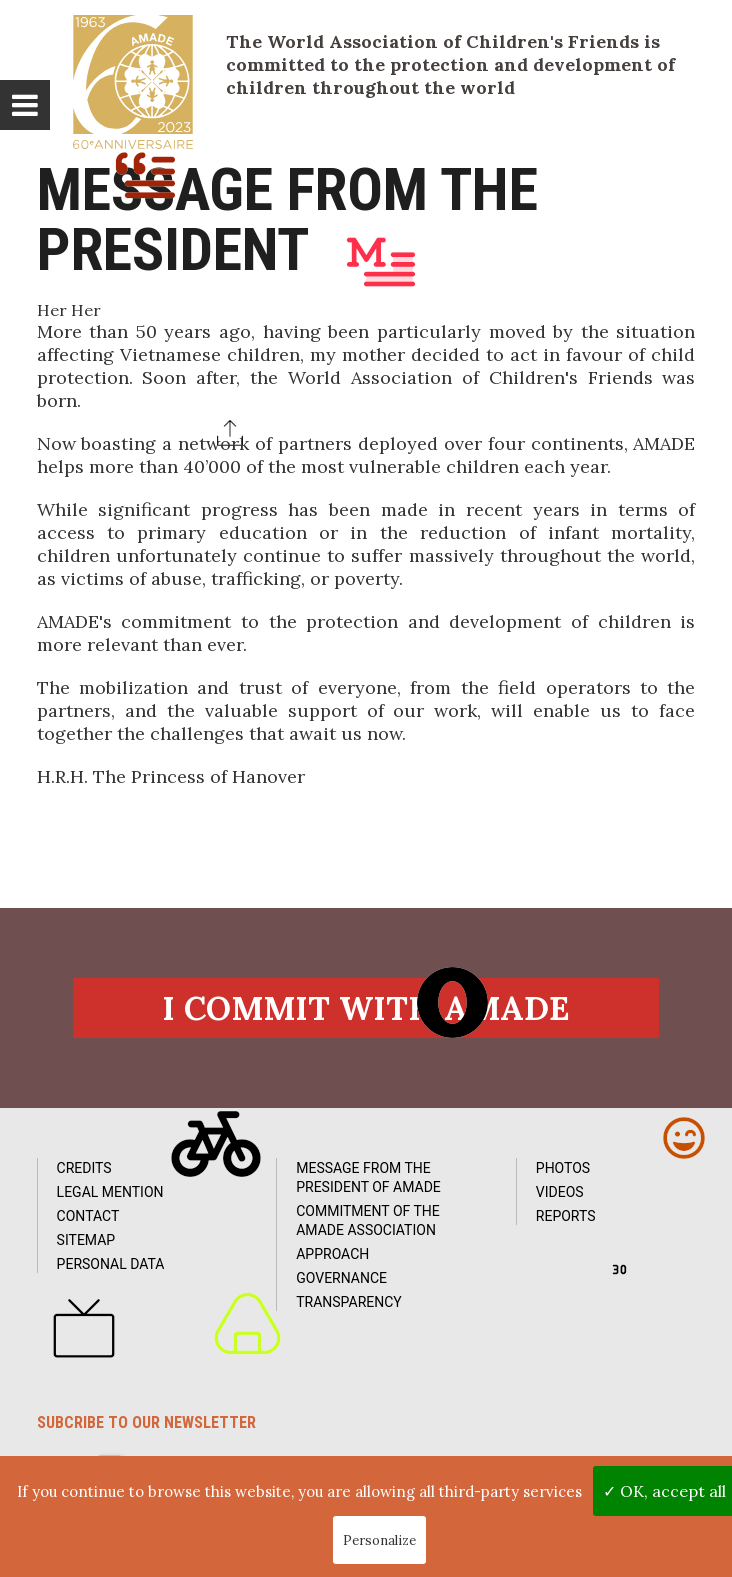  Describe the element at coordinates (684, 1138) in the screenshot. I see `insert a winking emoji into text` at that location.